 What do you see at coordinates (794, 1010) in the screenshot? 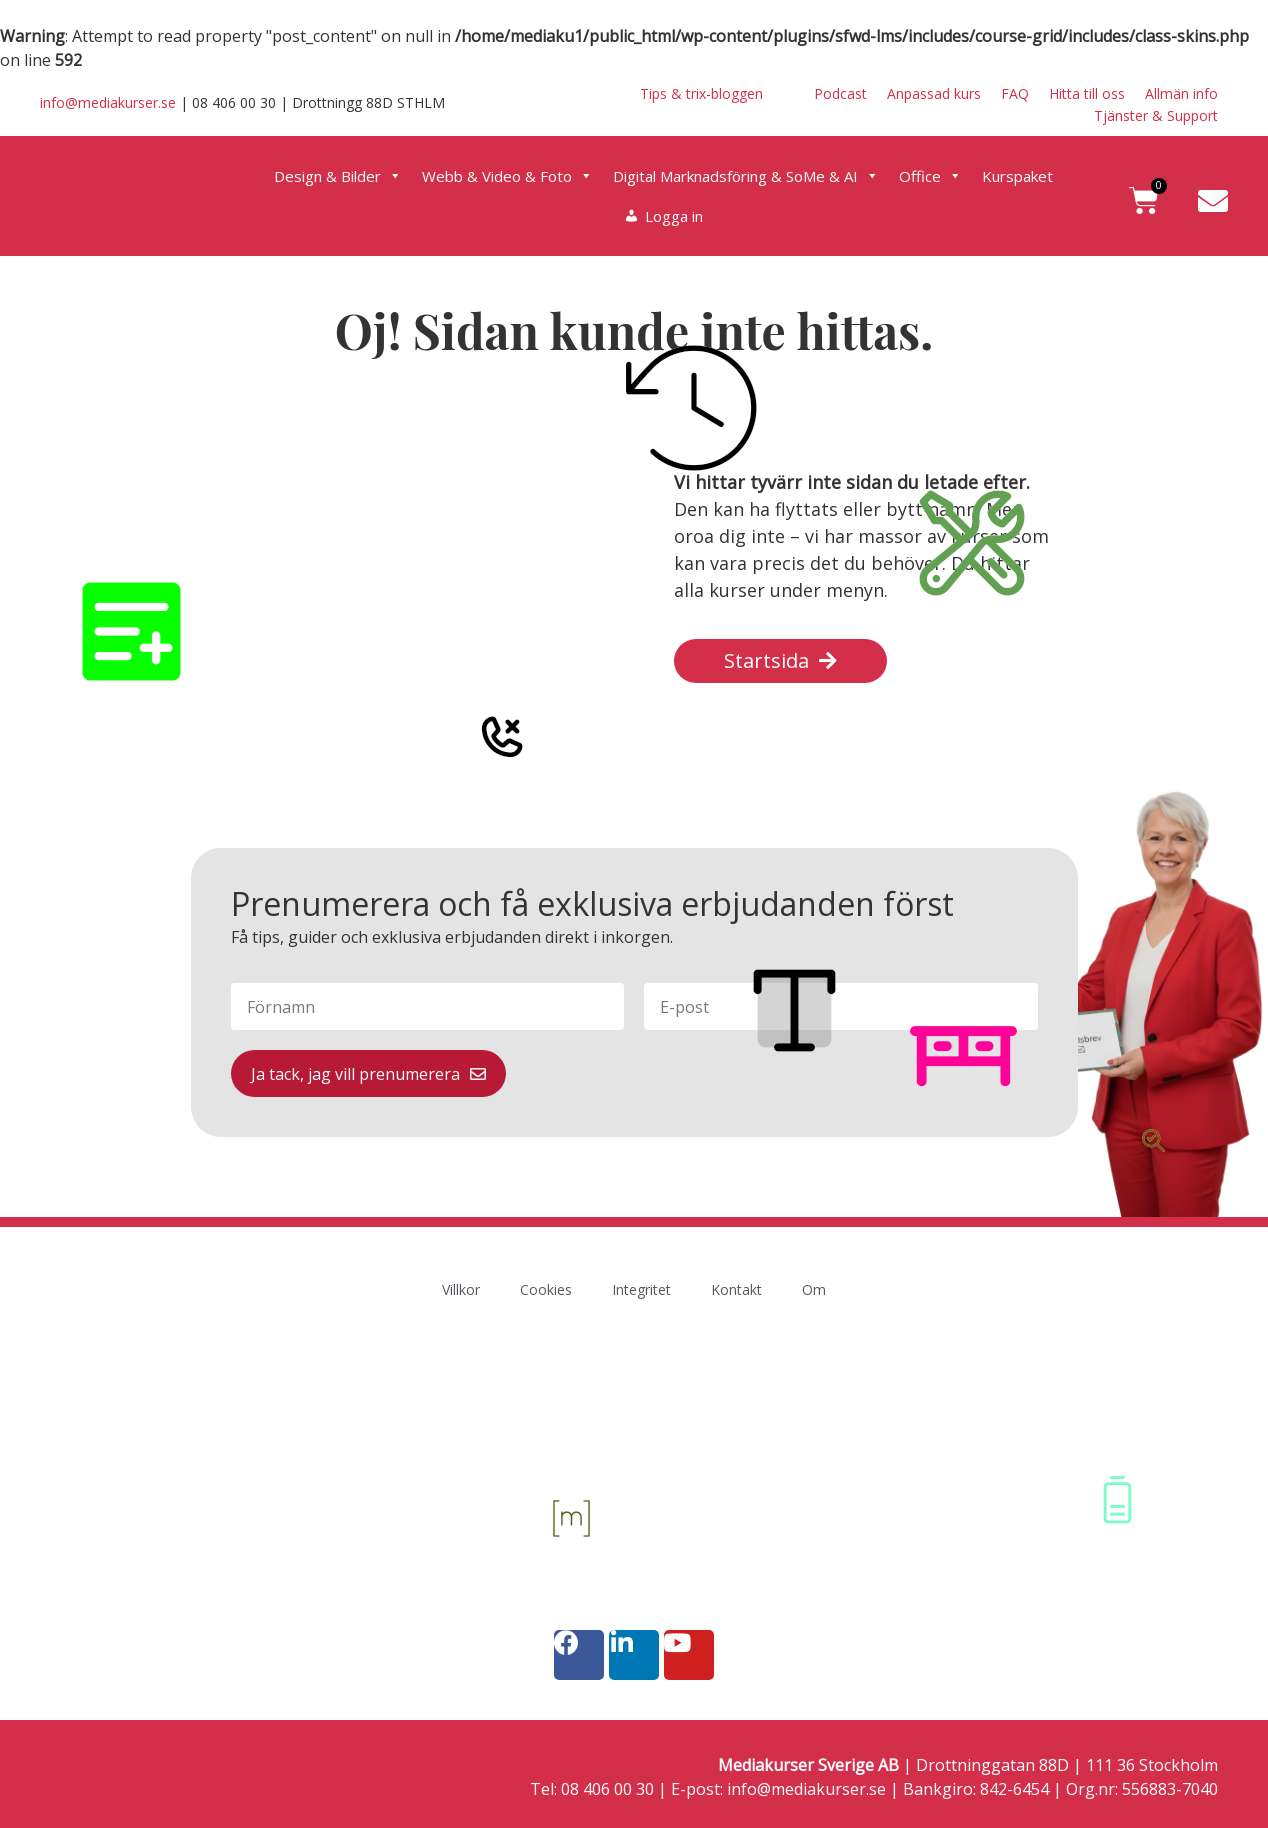
I see `format text or change font style` at bounding box center [794, 1010].